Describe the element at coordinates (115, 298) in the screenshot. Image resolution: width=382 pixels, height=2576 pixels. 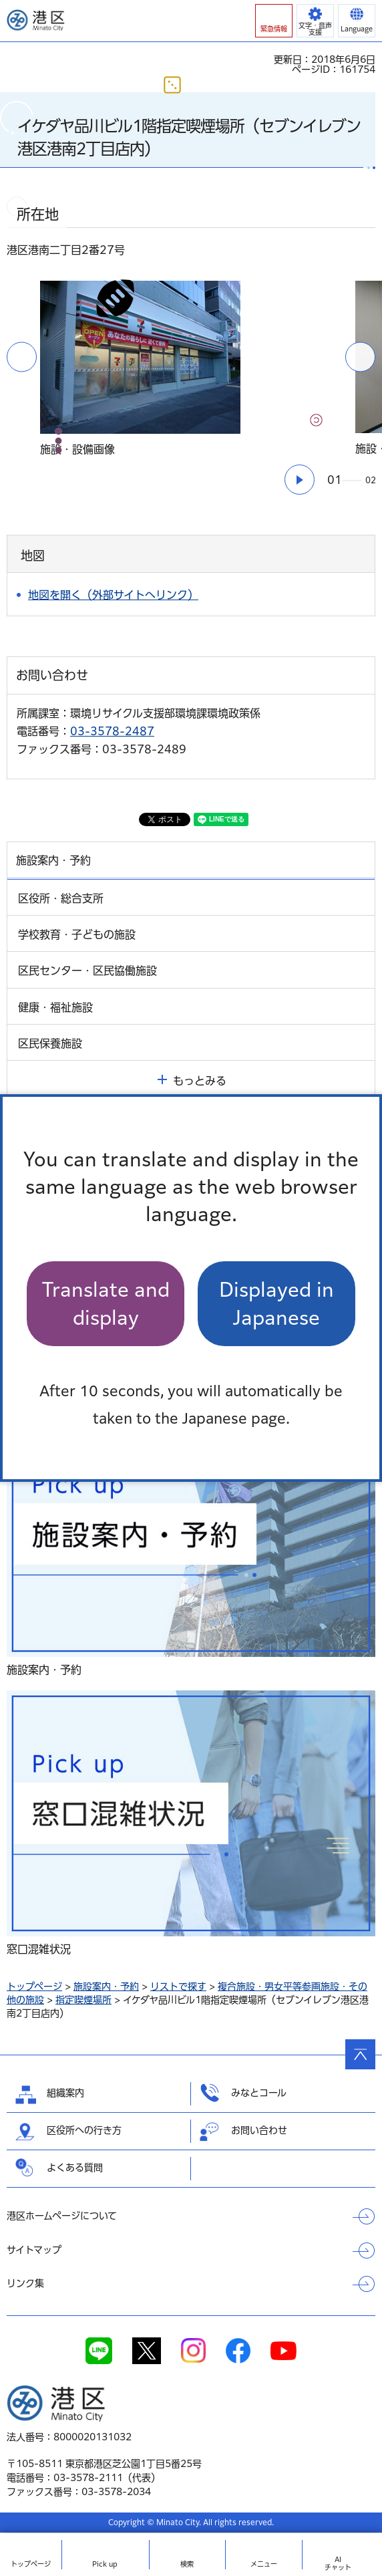
I see `access football or american sports content` at that location.